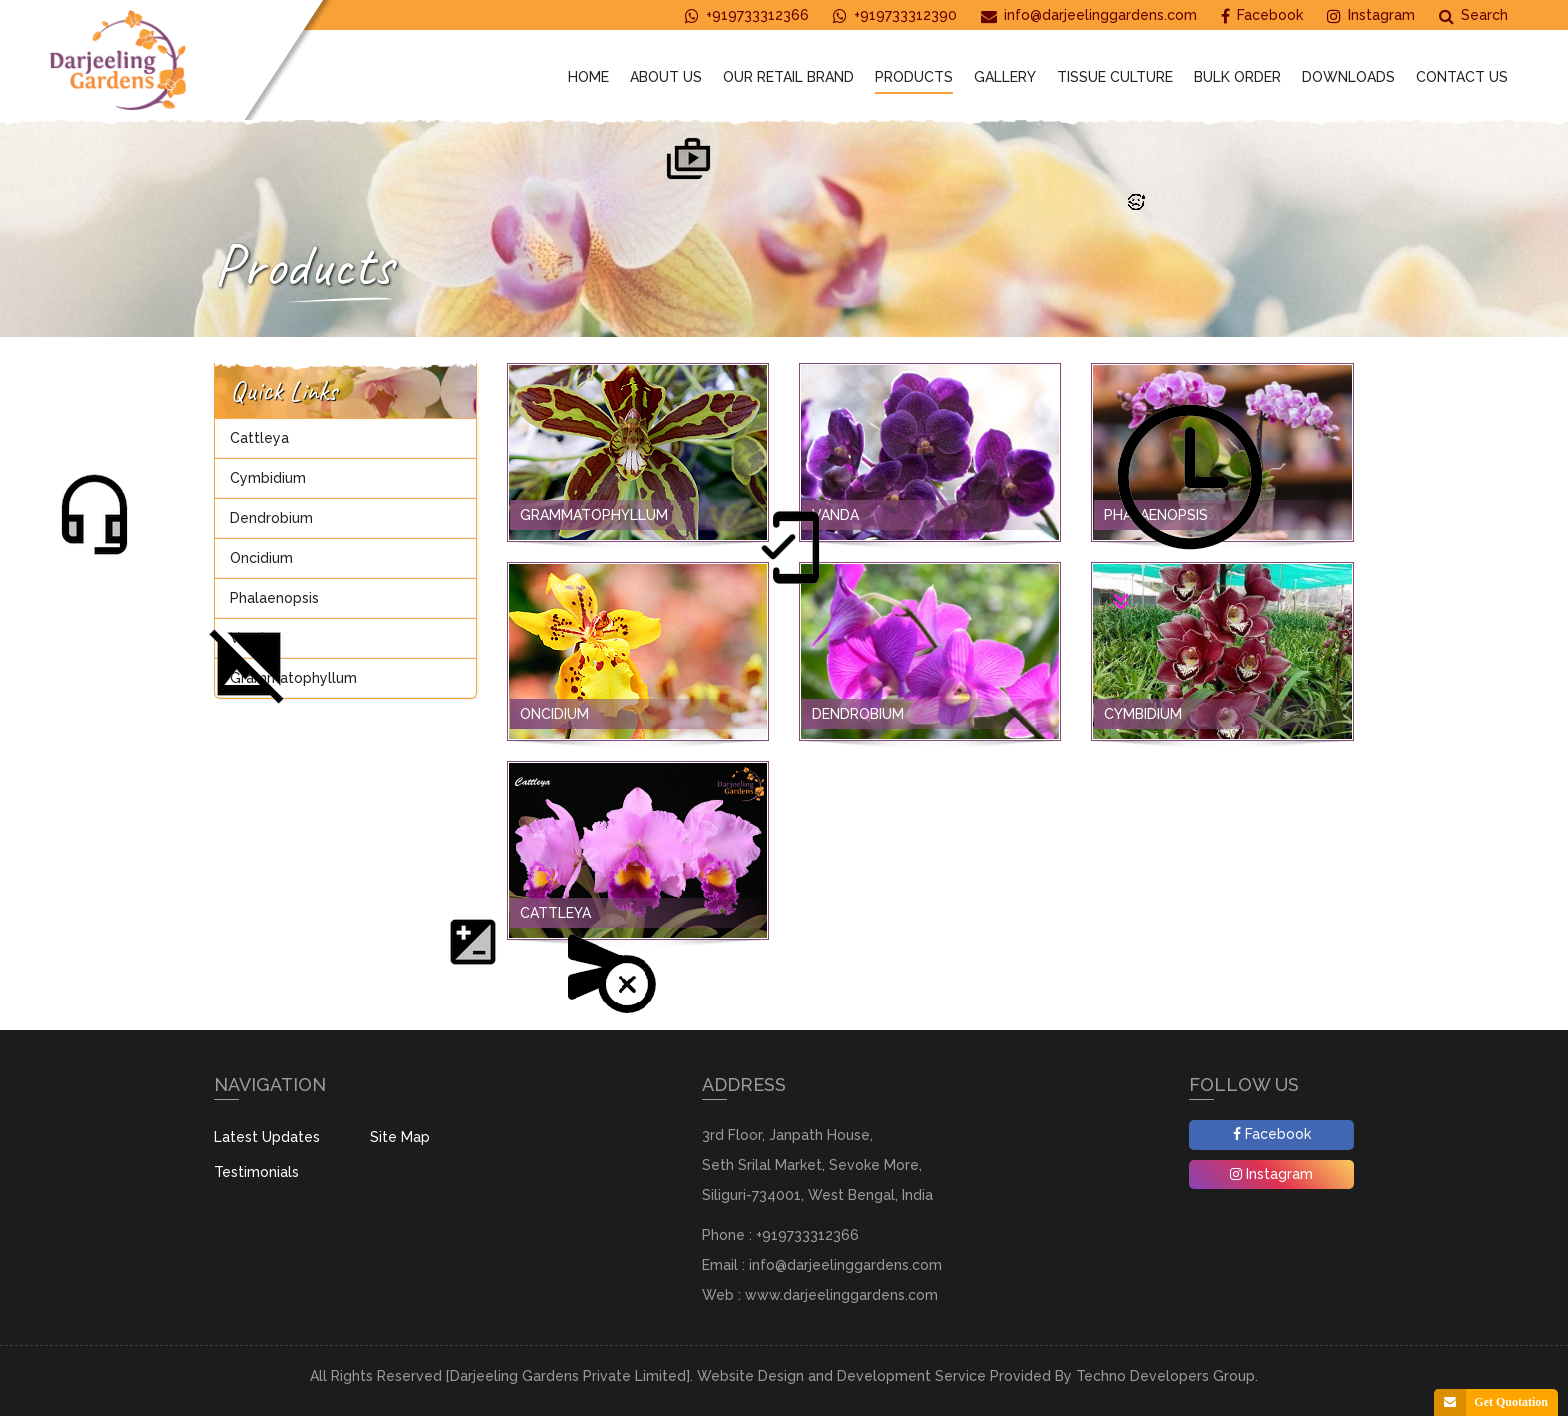 The width and height of the screenshot is (1568, 1416). Describe the element at coordinates (1190, 477) in the screenshot. I see `view time or clock settings` at that location.